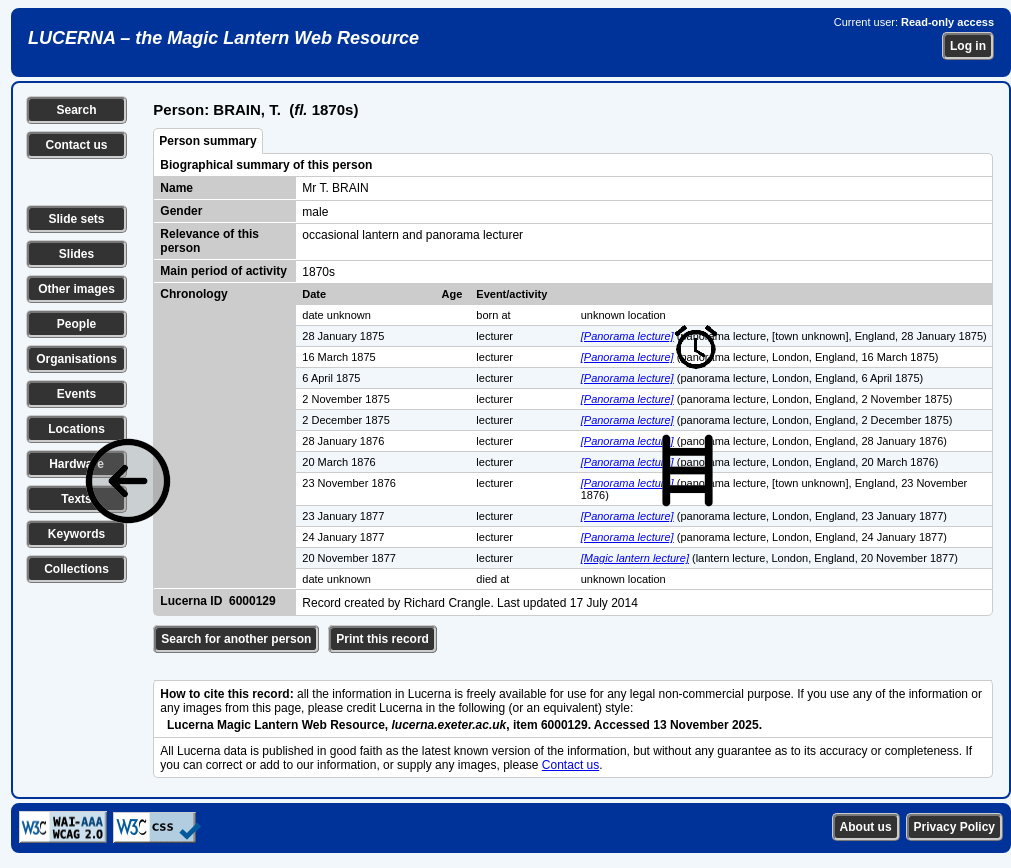  What do you see at coordinates (696, 347) in the screenshot?
I see `set an alarm or timer` at bounding box center [696, 347].